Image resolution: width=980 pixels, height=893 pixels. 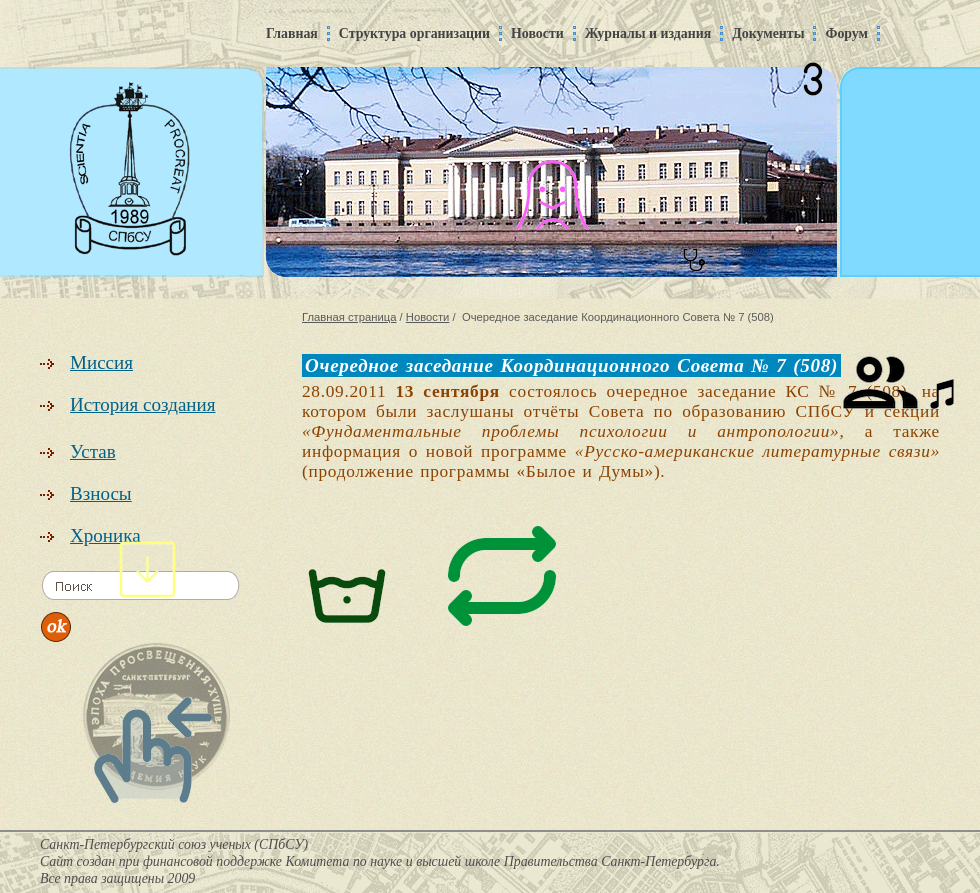 I want to click on access health or medical features, so click(x=693, y=259).